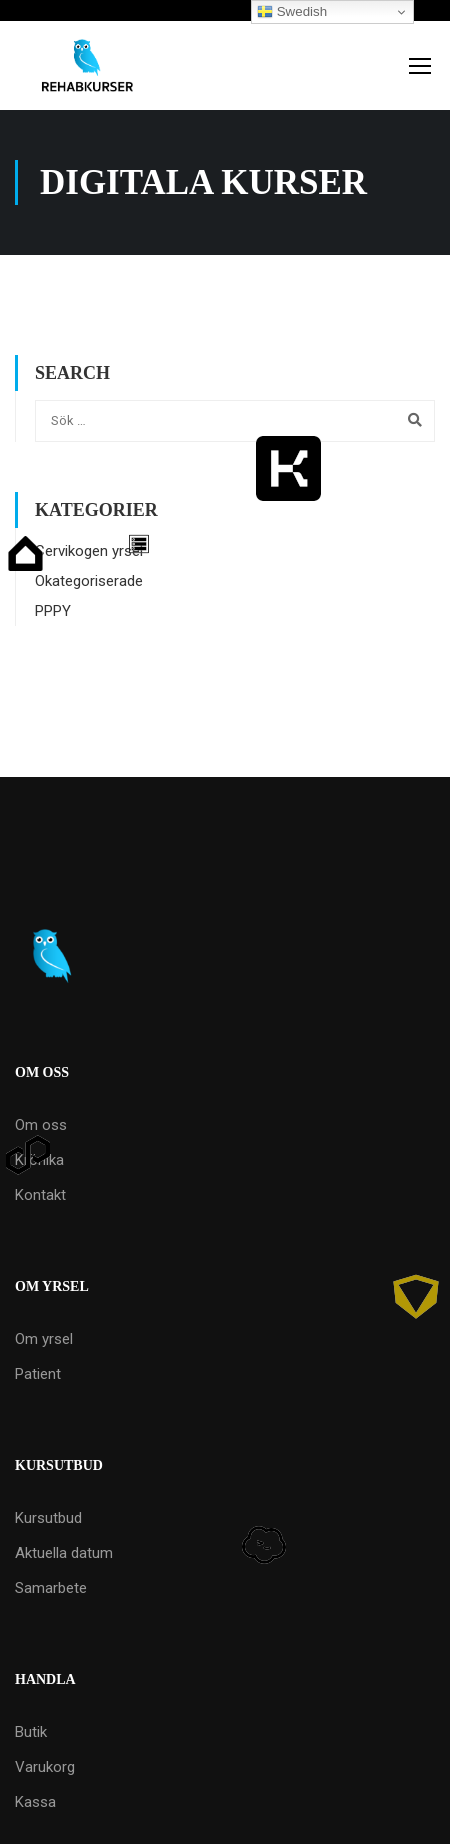 This screenshot has height=1844, width=450. I want to click on open google home app, so click(25, 553).